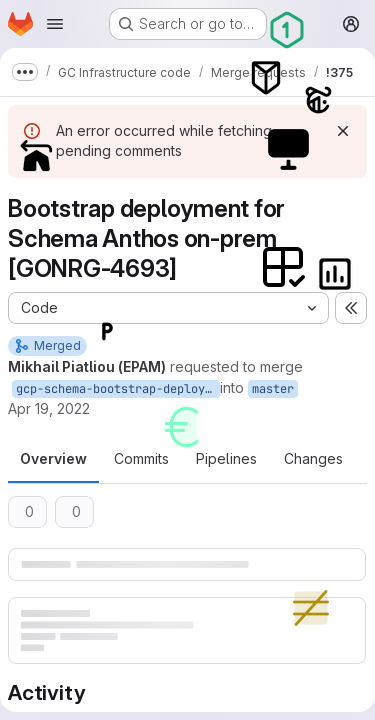  I want to click on insert a chart or graph into a document, so click(335, 274).